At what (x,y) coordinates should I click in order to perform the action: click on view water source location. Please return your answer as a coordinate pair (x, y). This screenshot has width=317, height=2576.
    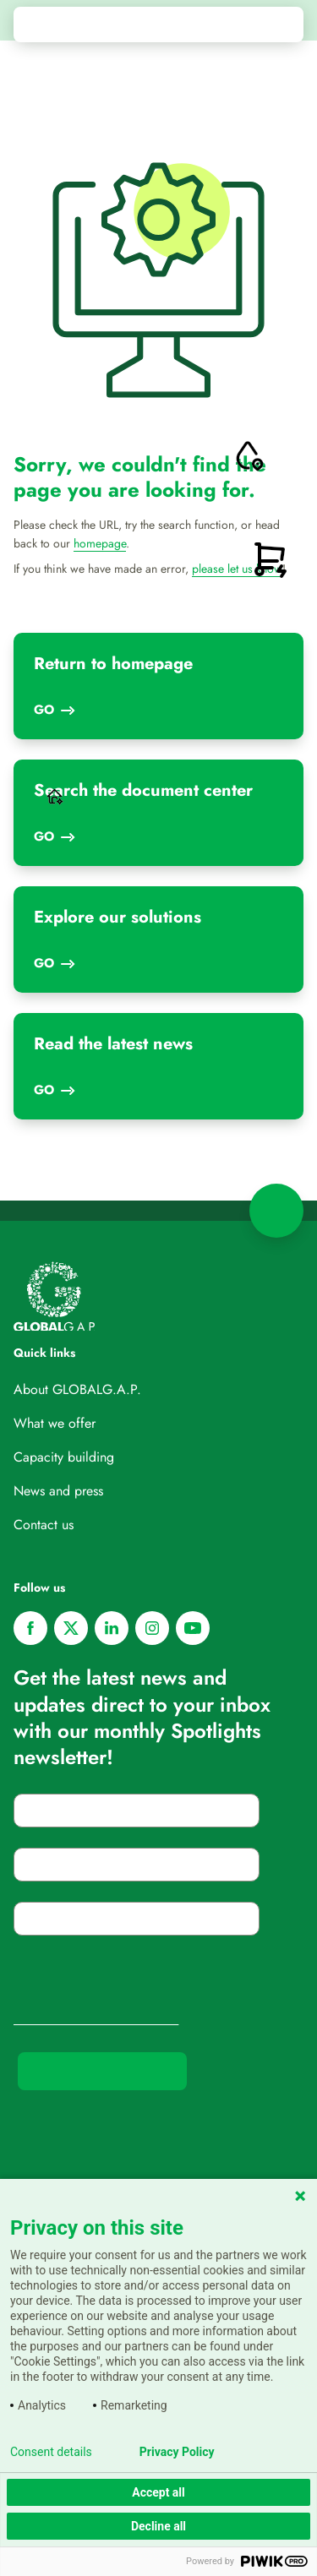
    Looking at the image, I should click on (248, 455).